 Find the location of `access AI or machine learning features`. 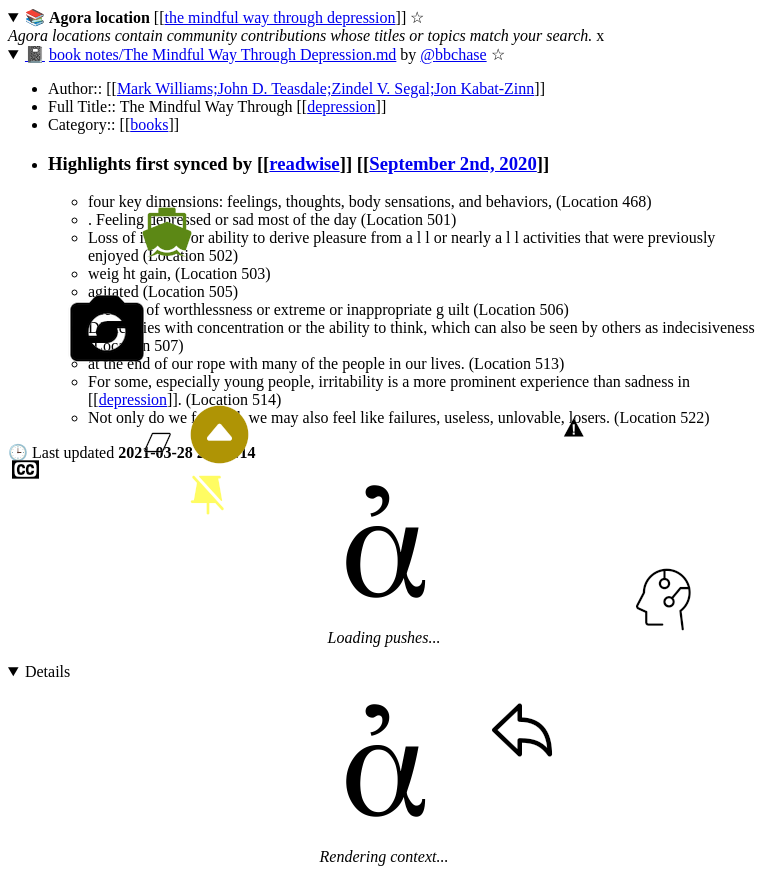

access AI or machine learning features is located at coordinates (664, 599).